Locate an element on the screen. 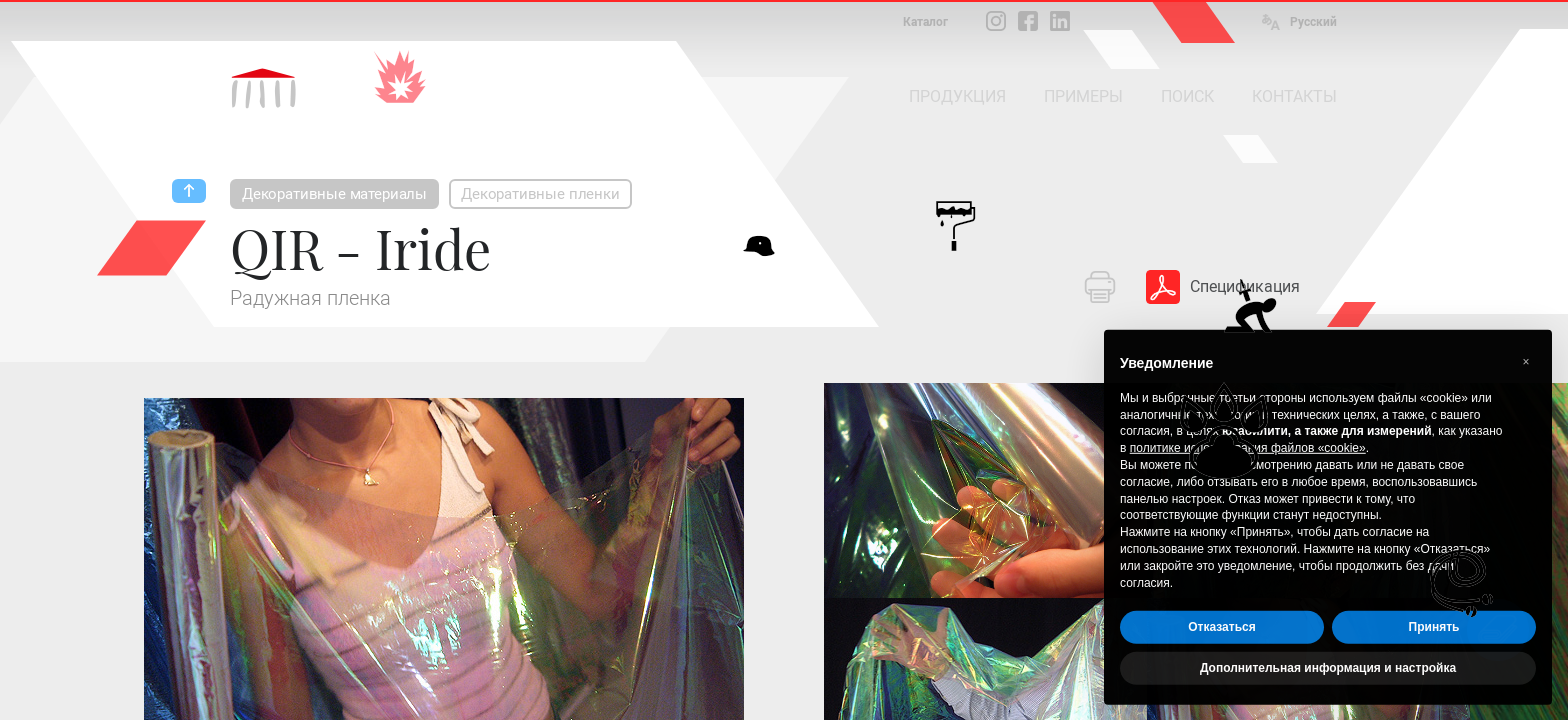 This screenshot has width=1568, height=720. hunting bolas weapon item in game inventory is located at coordinates (1461, 583).